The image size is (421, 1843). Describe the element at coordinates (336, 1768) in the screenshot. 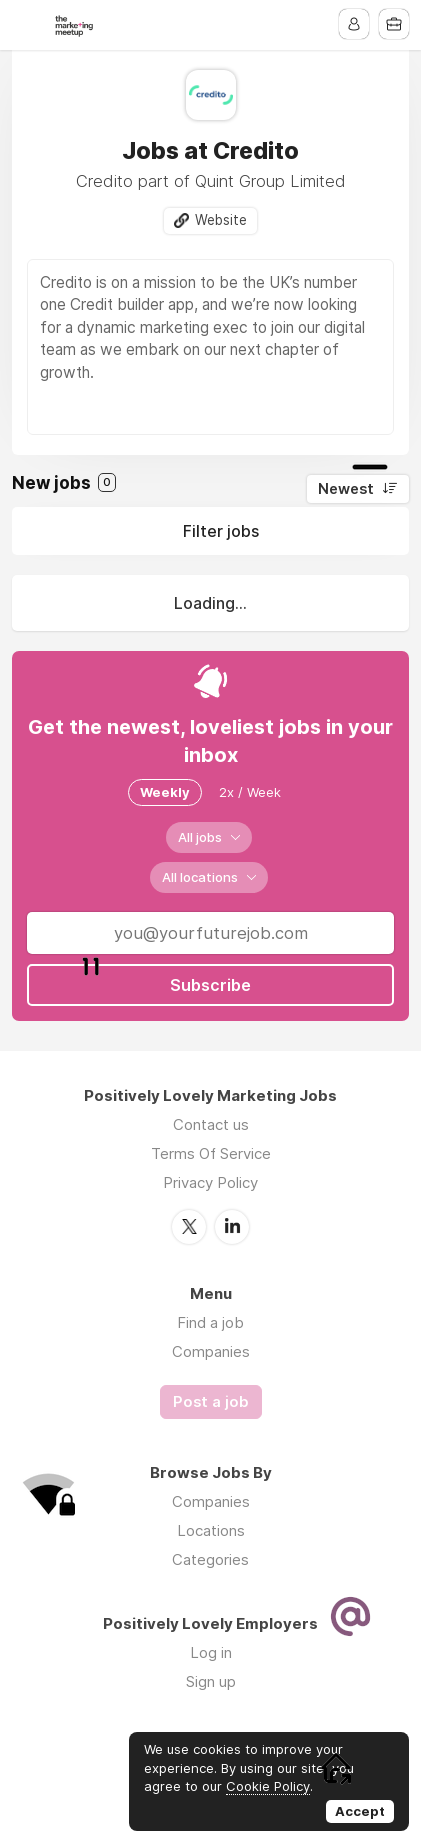

I see `share a home or property listing` at that location.